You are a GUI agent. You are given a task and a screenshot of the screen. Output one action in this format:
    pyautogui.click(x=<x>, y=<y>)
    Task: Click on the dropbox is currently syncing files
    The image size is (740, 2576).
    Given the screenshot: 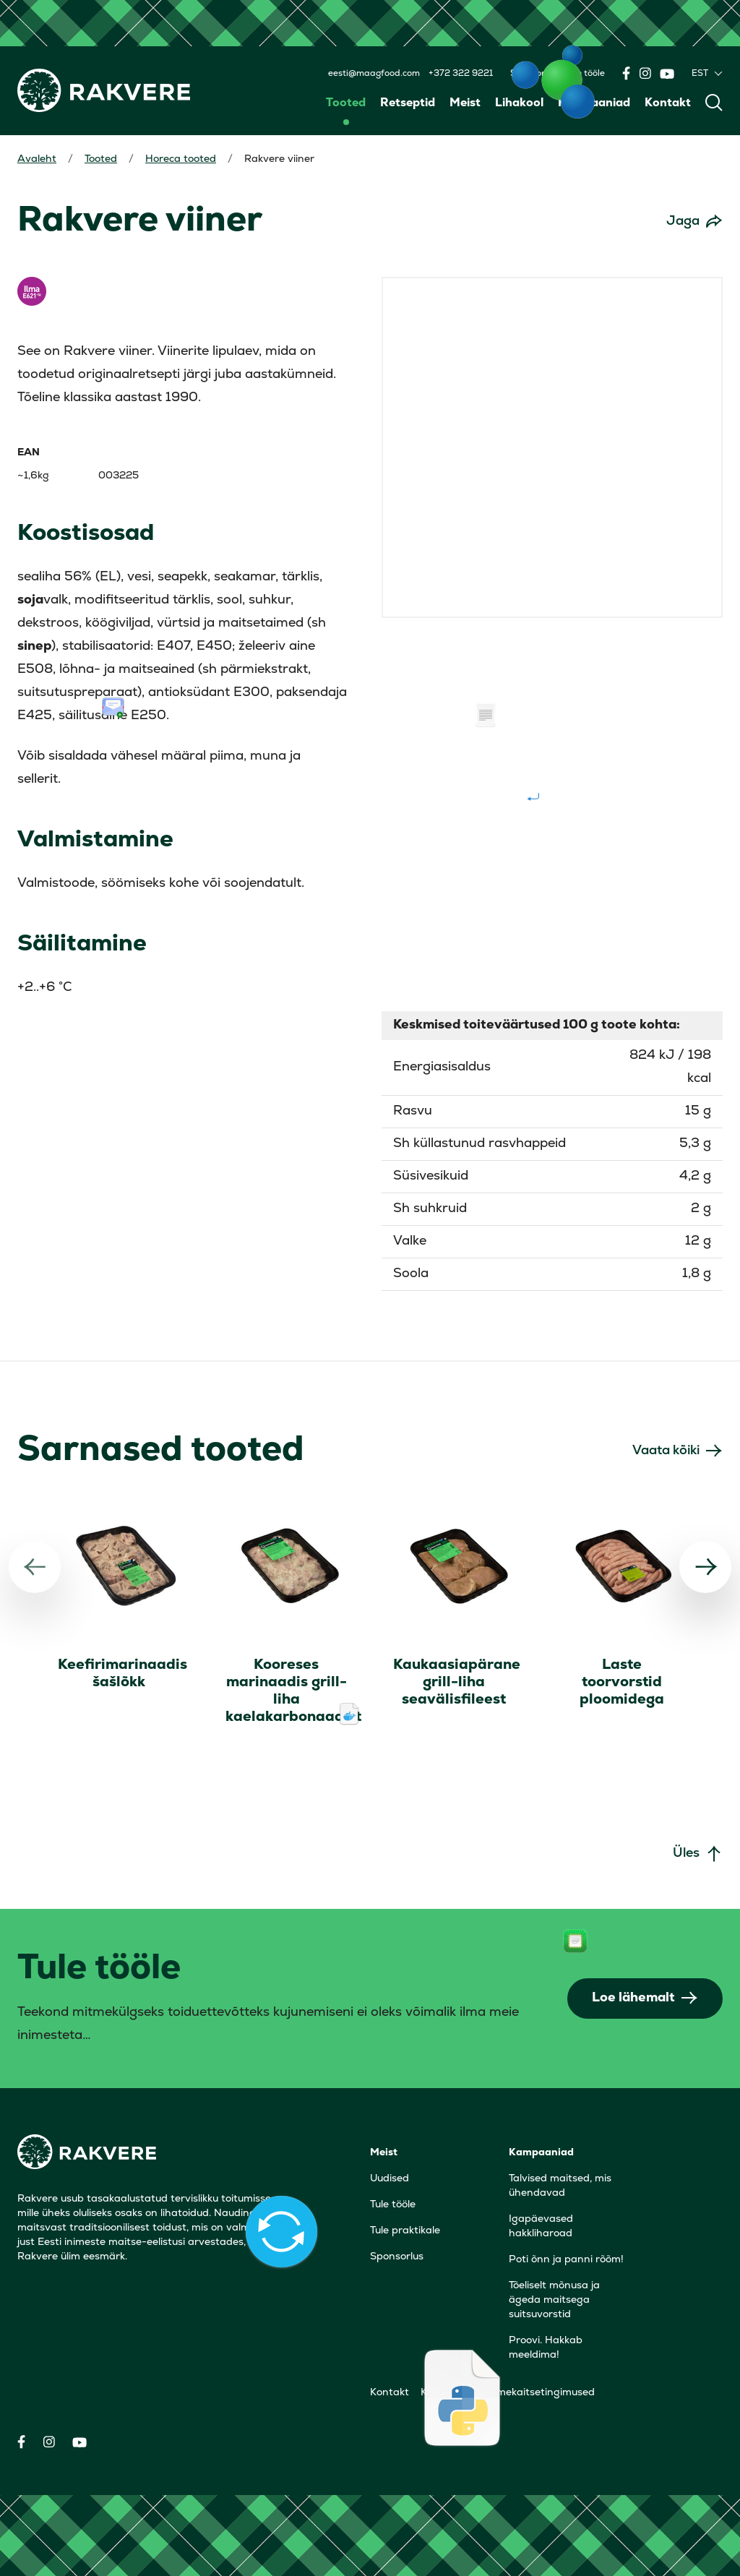 What is the action you would take?
    pyautogui.click(x=281, y=2231)
    